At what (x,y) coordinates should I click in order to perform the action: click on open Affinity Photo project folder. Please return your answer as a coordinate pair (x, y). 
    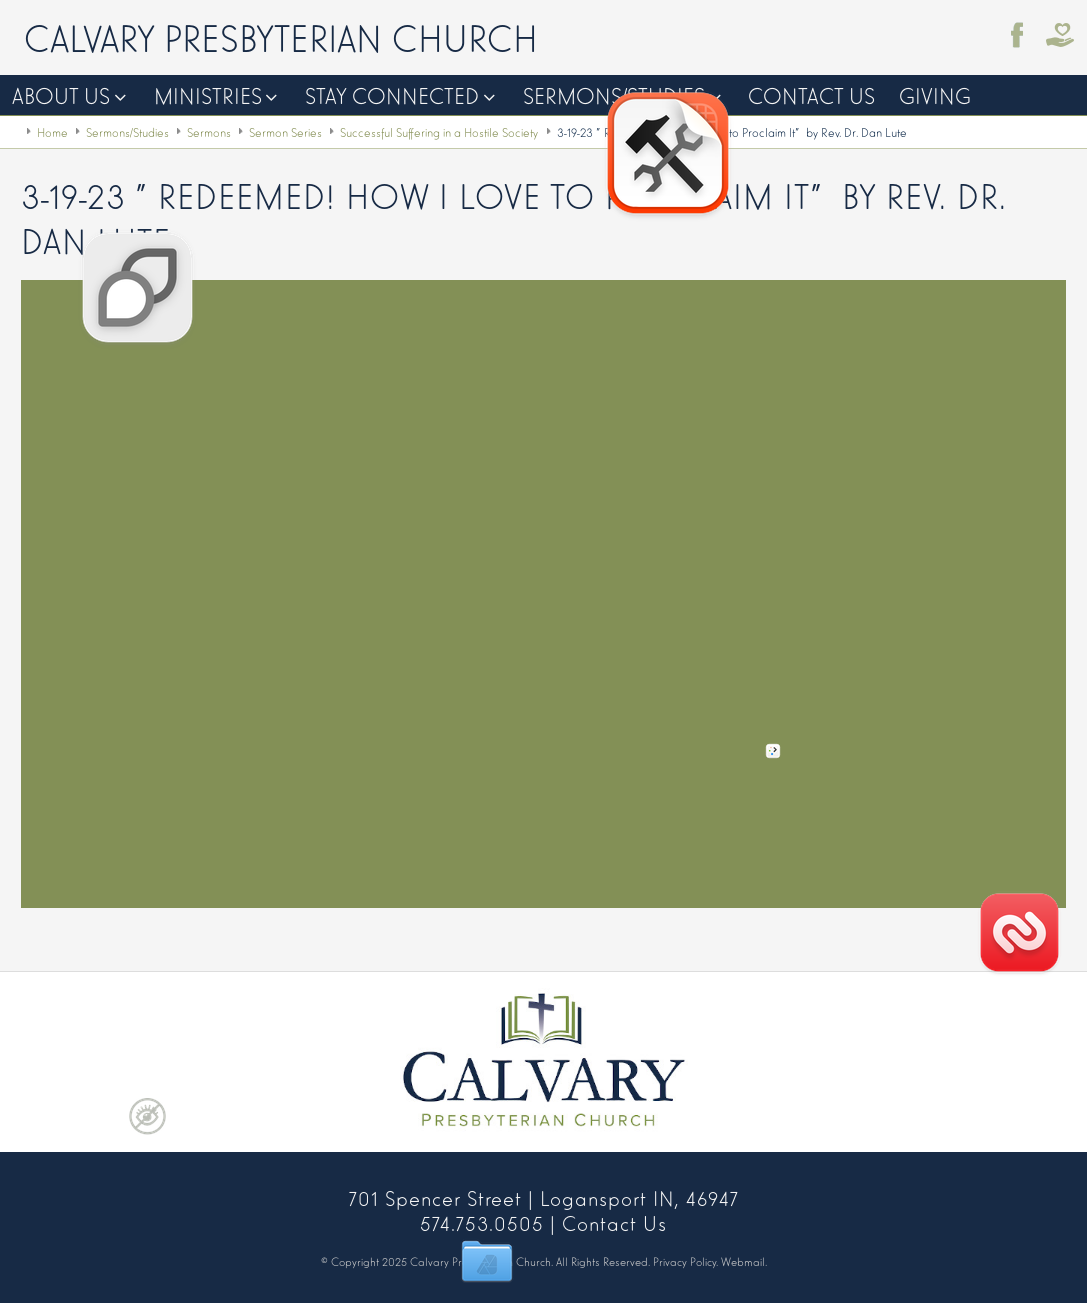
    Looking at the image, I should click on (487, 1261).